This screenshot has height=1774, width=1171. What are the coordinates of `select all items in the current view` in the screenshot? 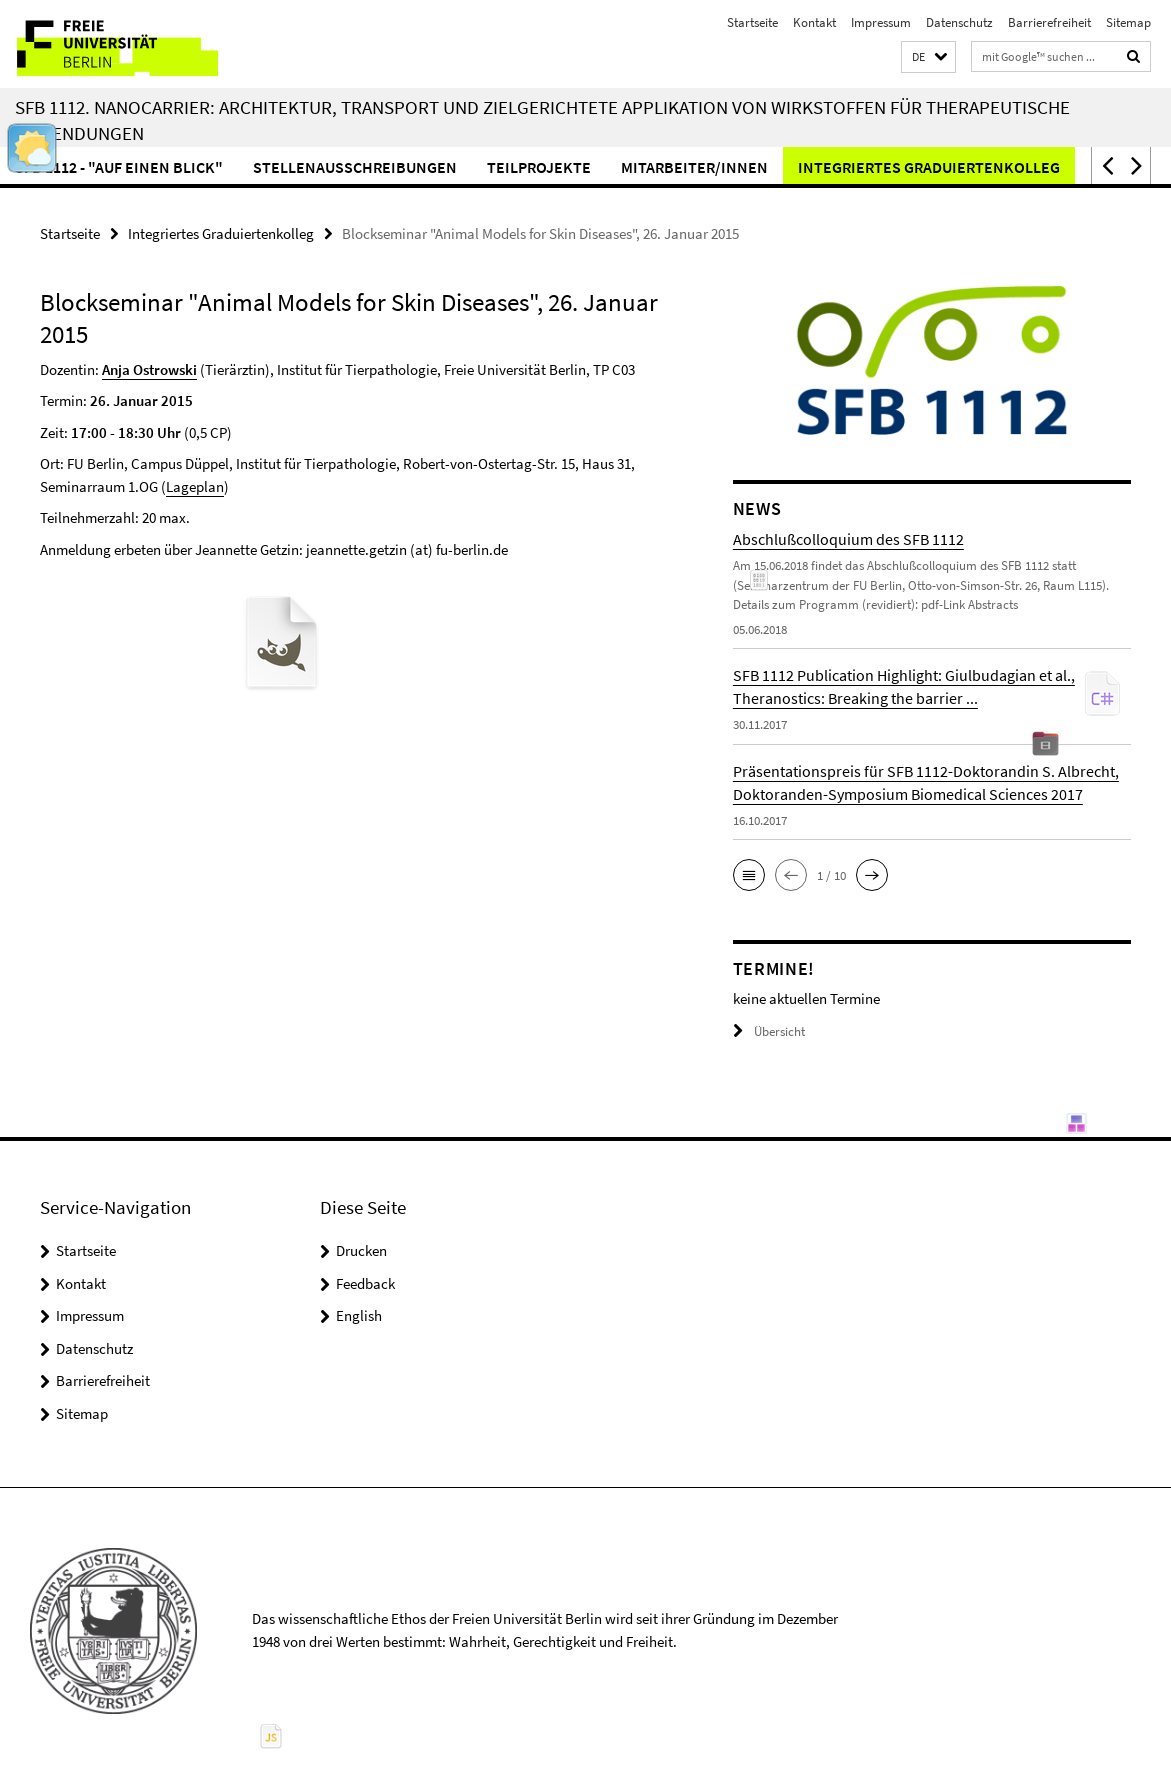 It's located at (1076, 1123).